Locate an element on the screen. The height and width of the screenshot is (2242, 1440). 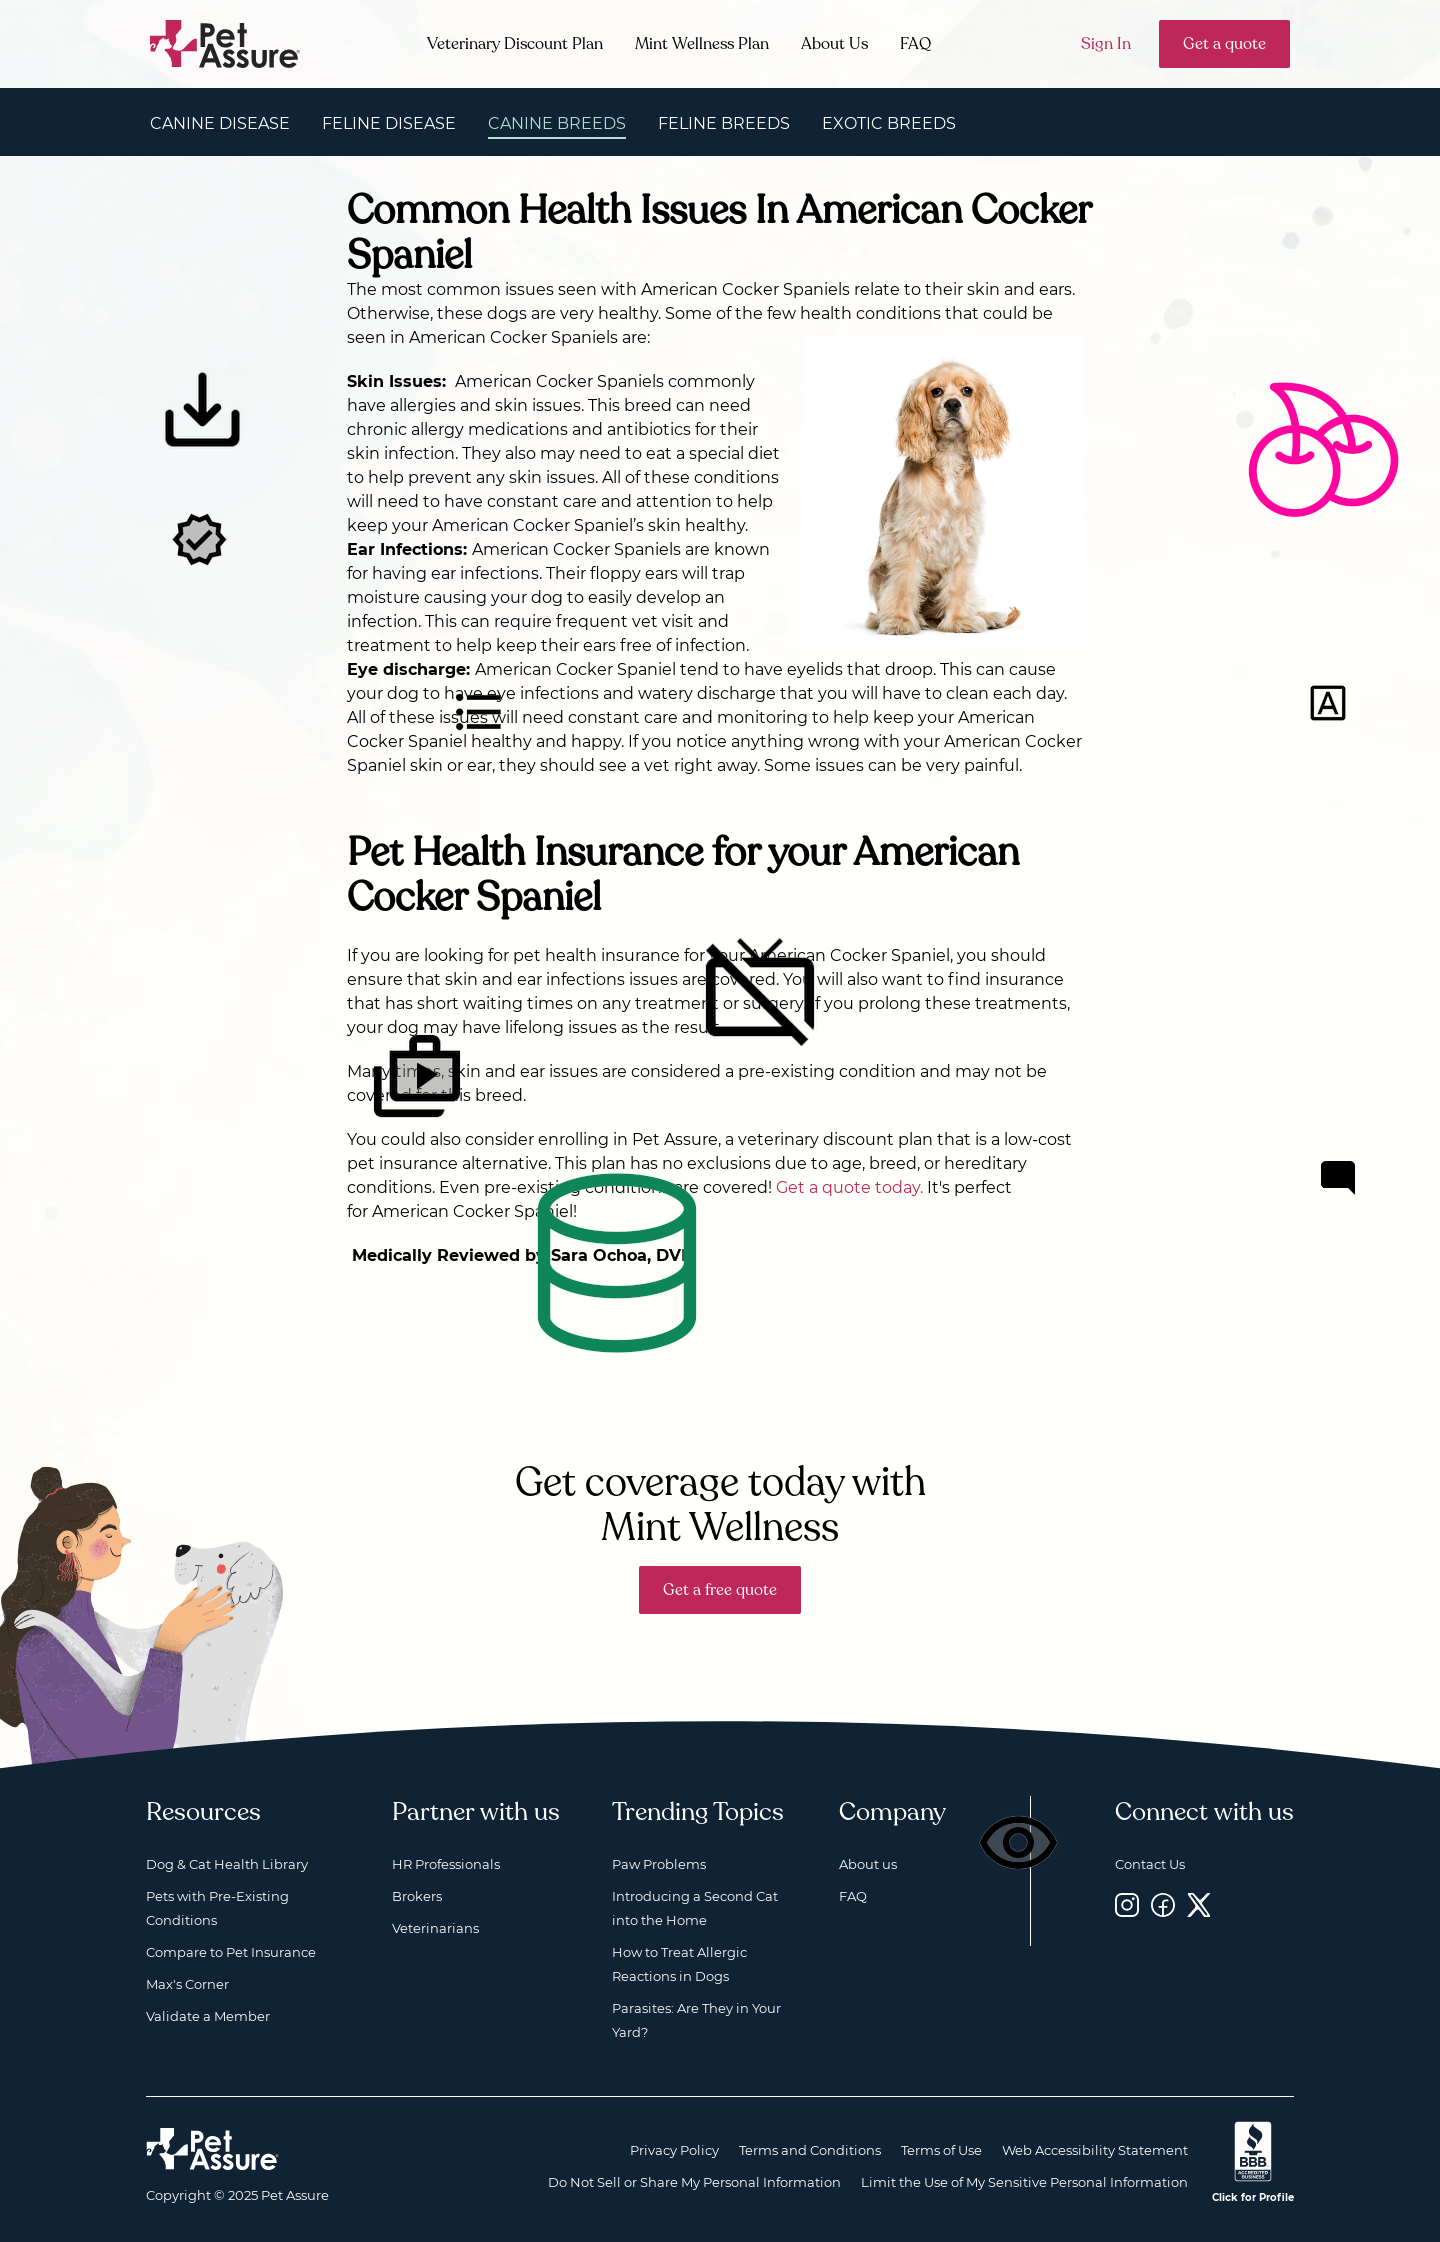
view your google play store purchases is located at coordinates (417, 1078).